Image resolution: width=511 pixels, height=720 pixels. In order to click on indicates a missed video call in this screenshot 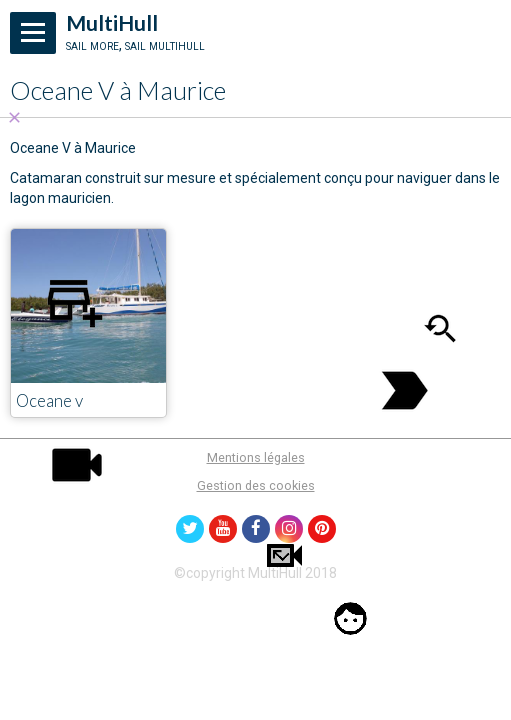, I will do `click(284, 555)`.